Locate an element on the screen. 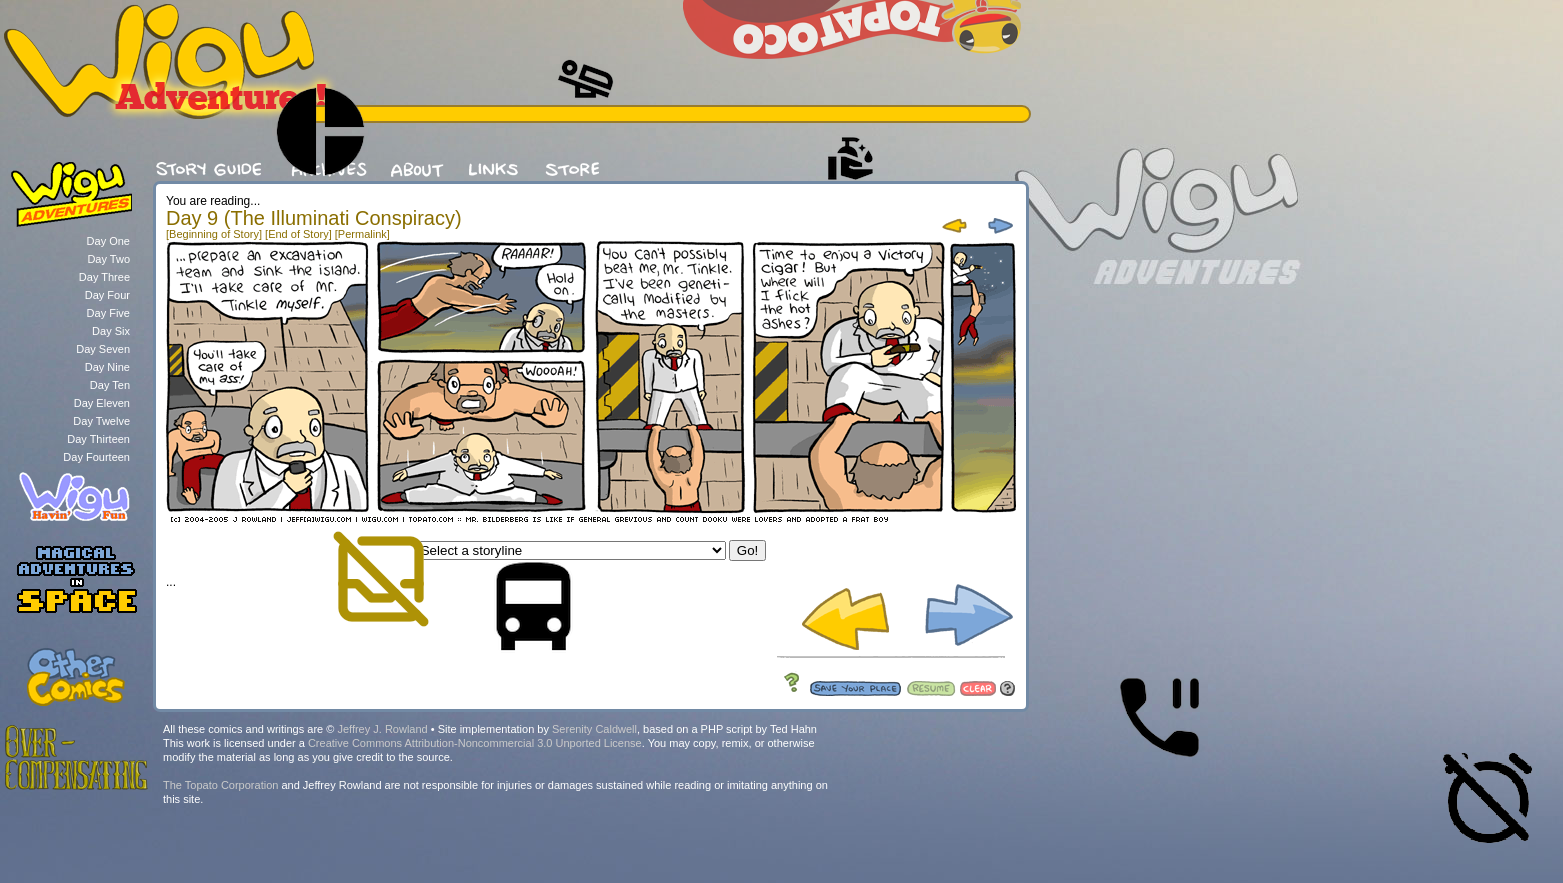  disable or turn off alarm is located at coordinates (1488, 797).